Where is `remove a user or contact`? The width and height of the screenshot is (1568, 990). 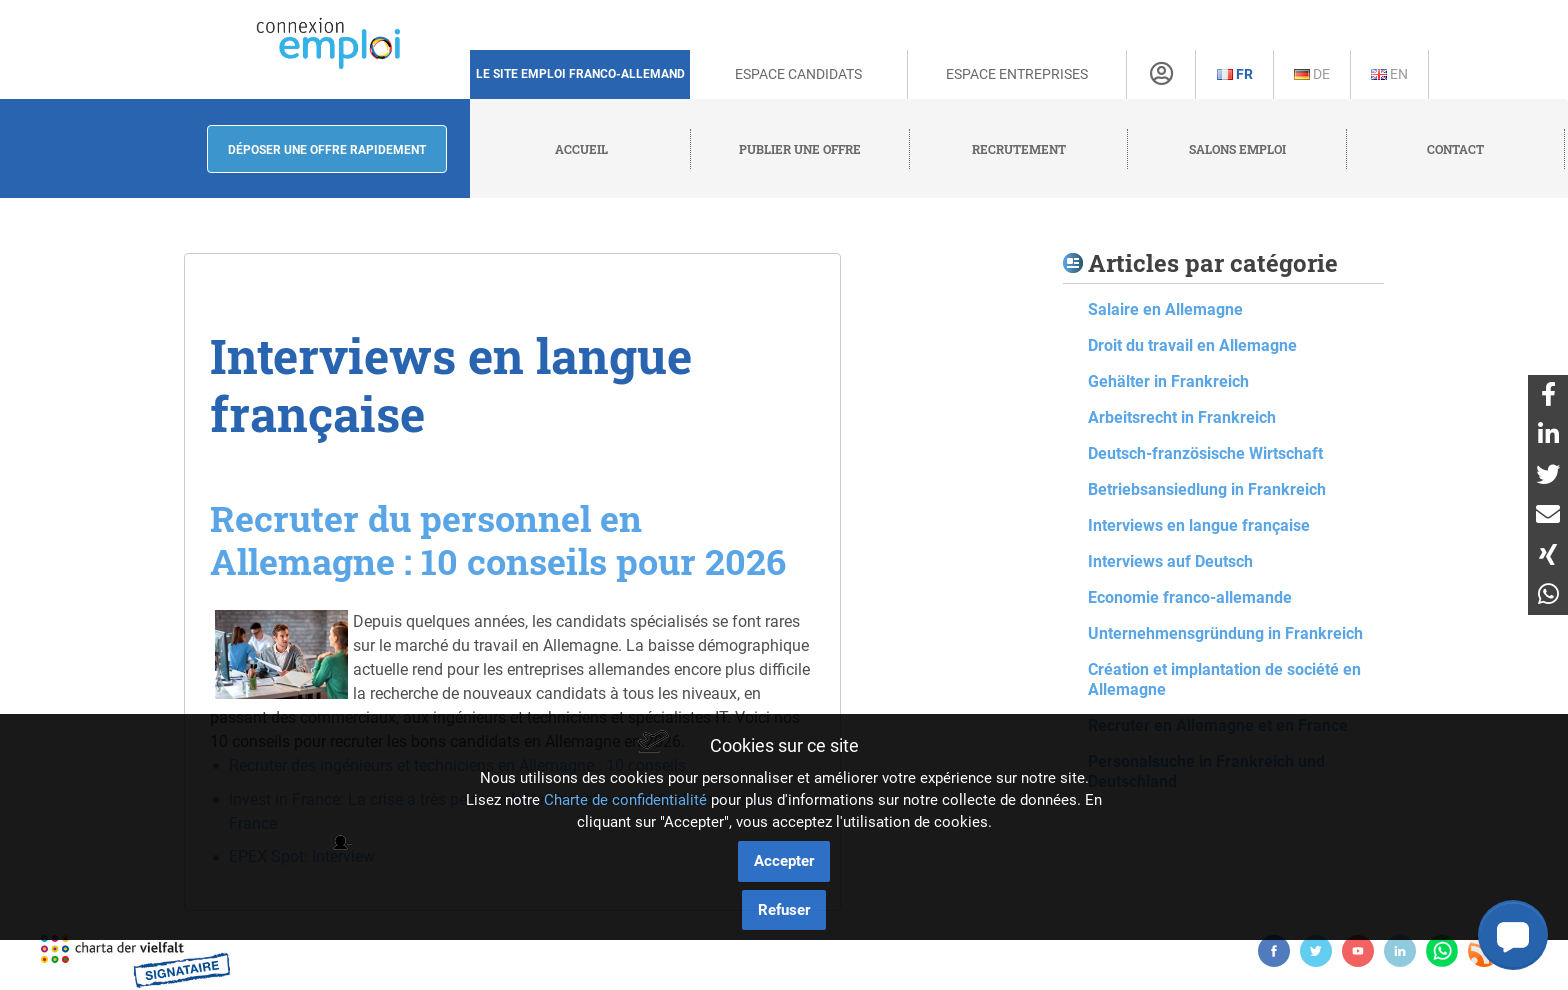
remove a user or contact is located at coordinates (342, 843).